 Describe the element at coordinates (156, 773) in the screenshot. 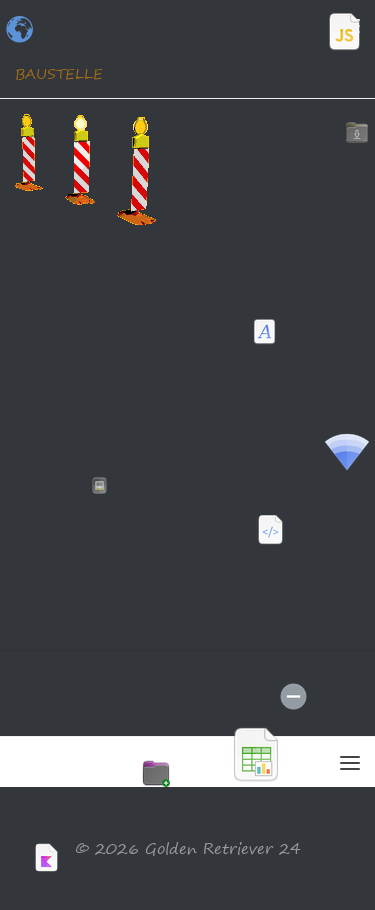

I see `create a new folder` at that location.